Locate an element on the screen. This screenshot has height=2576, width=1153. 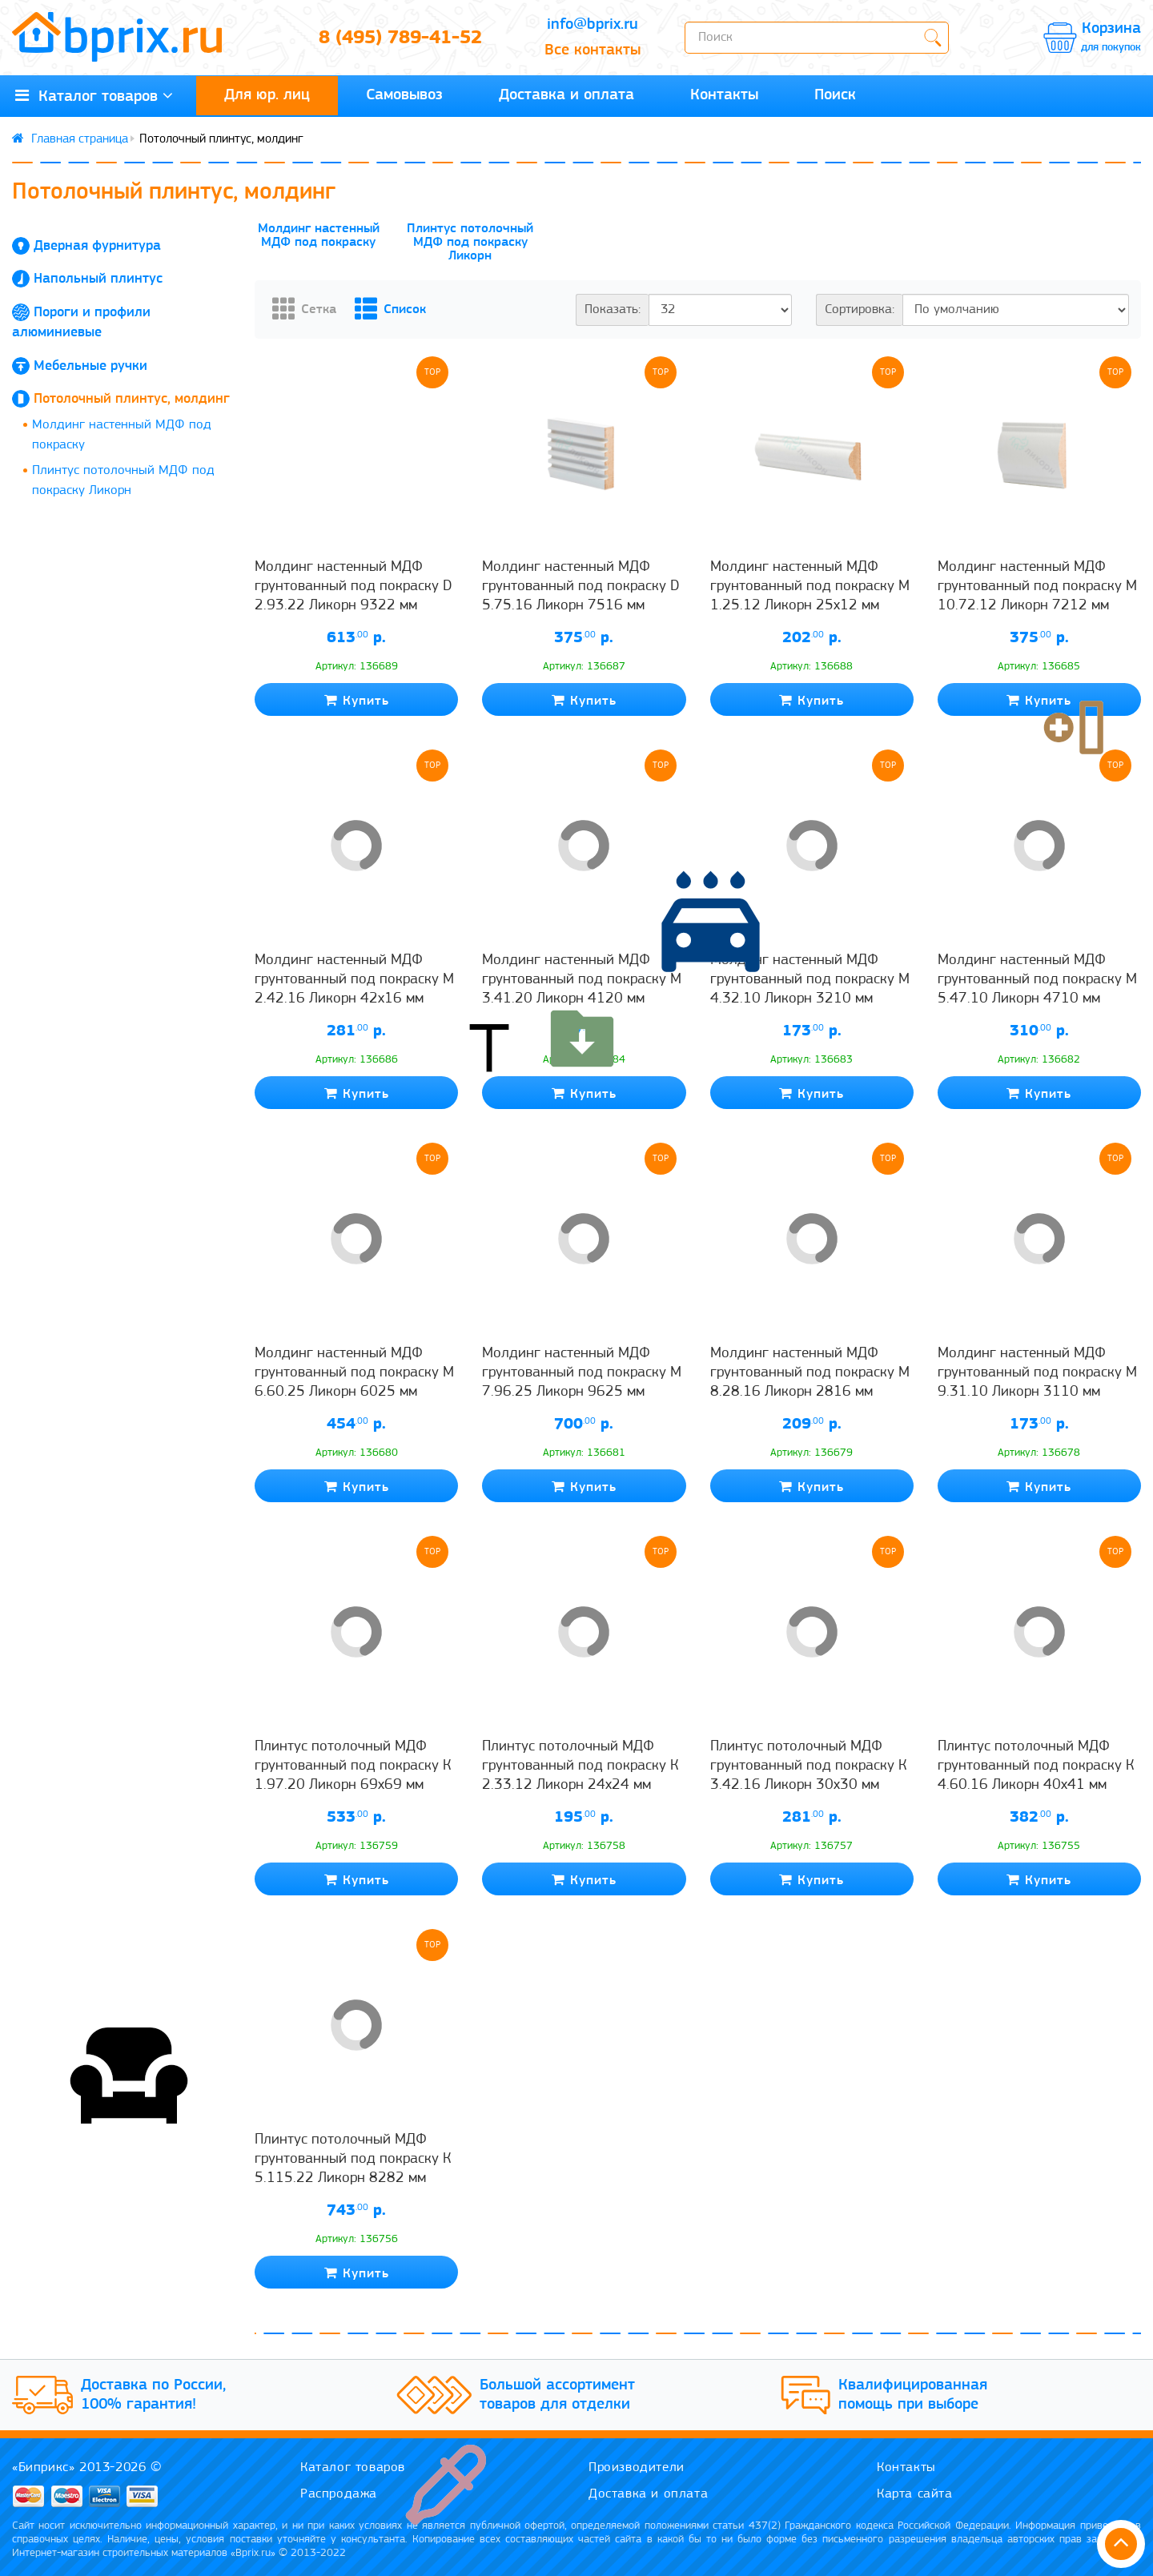
select a color from the screen is located at coordinates (445, 2485).